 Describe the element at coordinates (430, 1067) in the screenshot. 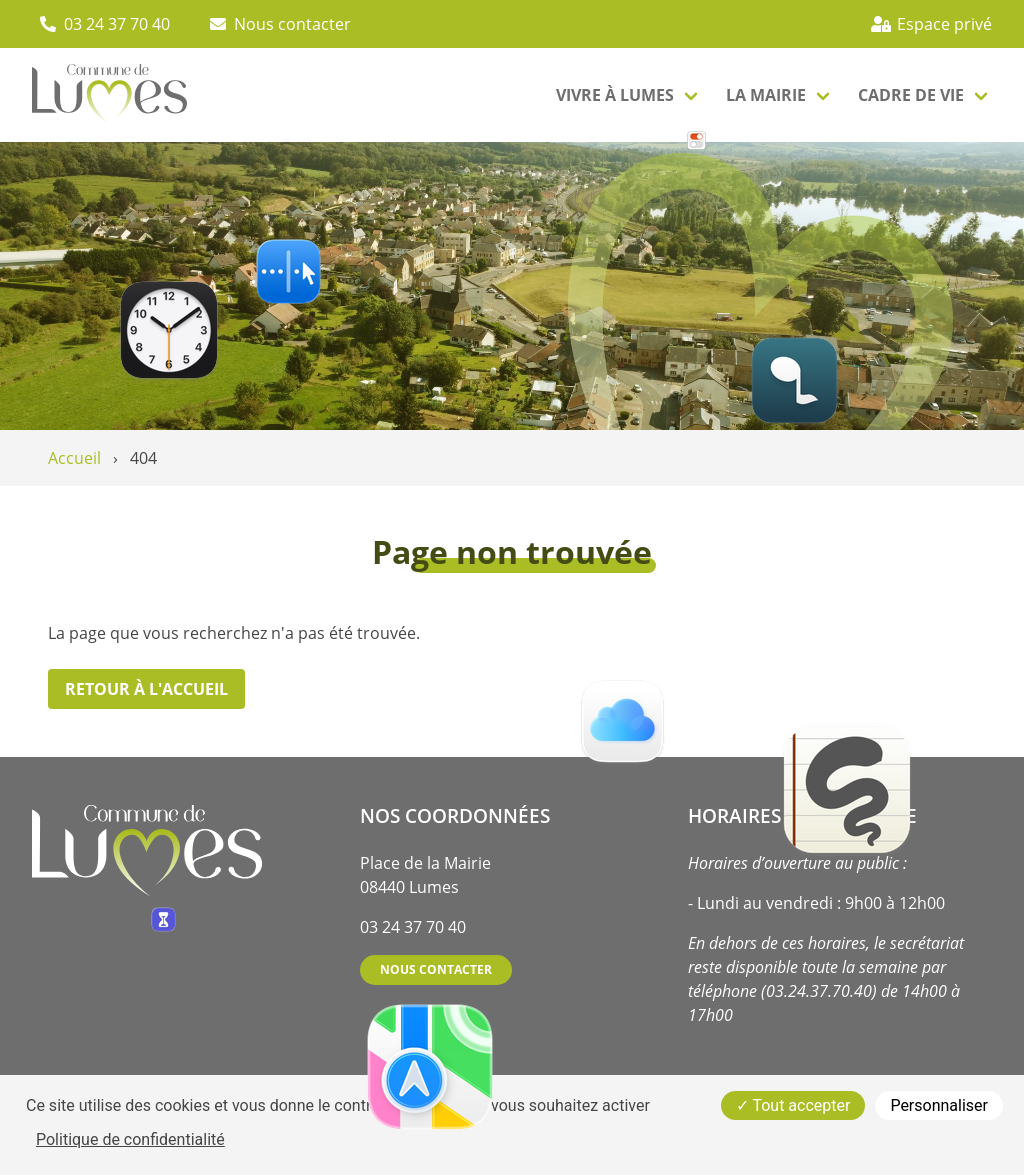

I see `open gnome maps application` at that location.